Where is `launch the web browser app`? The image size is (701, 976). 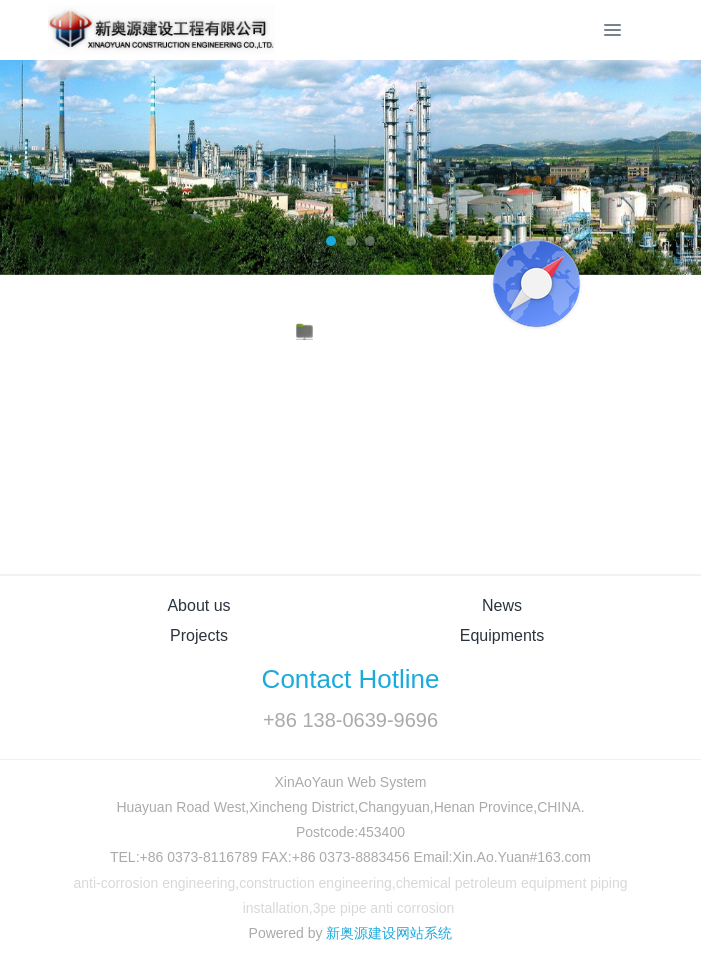 launch the web browser app is located at coordinates (536, 283).